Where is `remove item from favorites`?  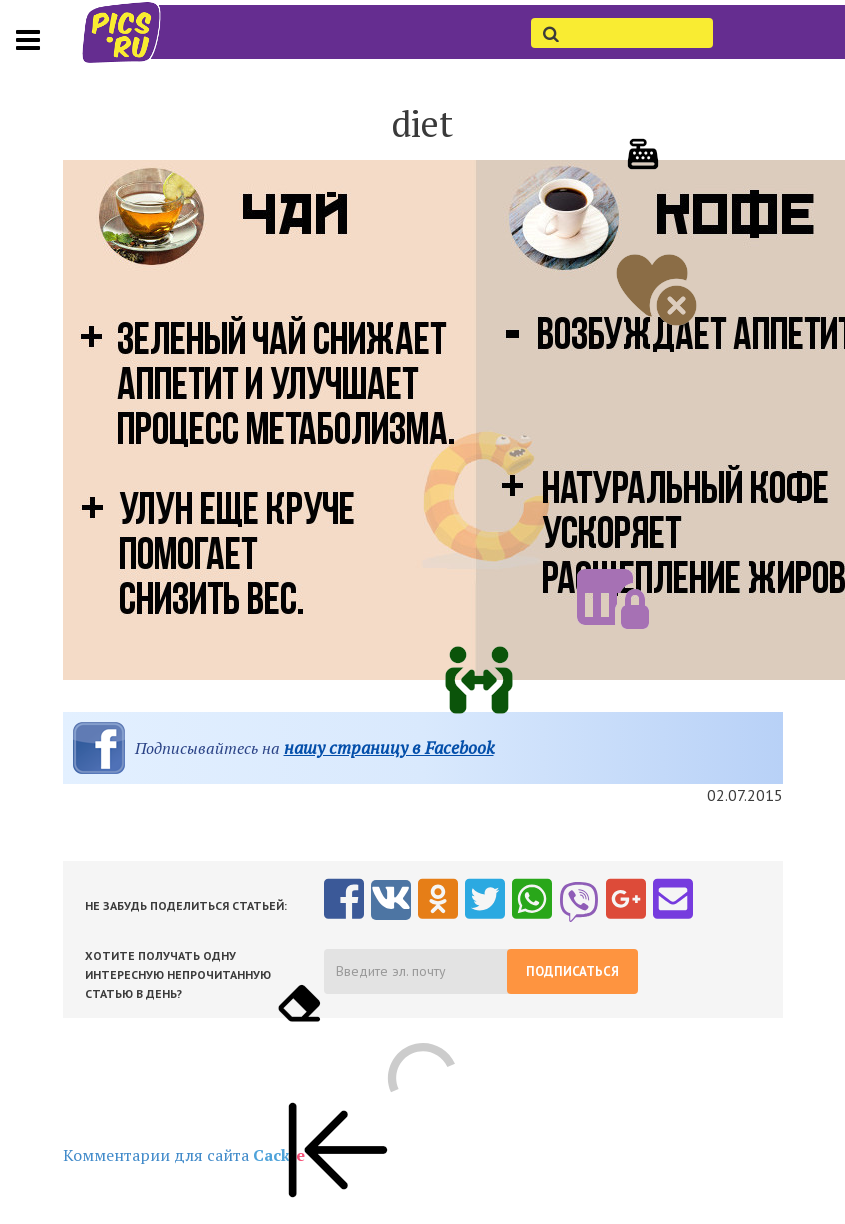 remove item from favorites is located at coordinates (656, 285).